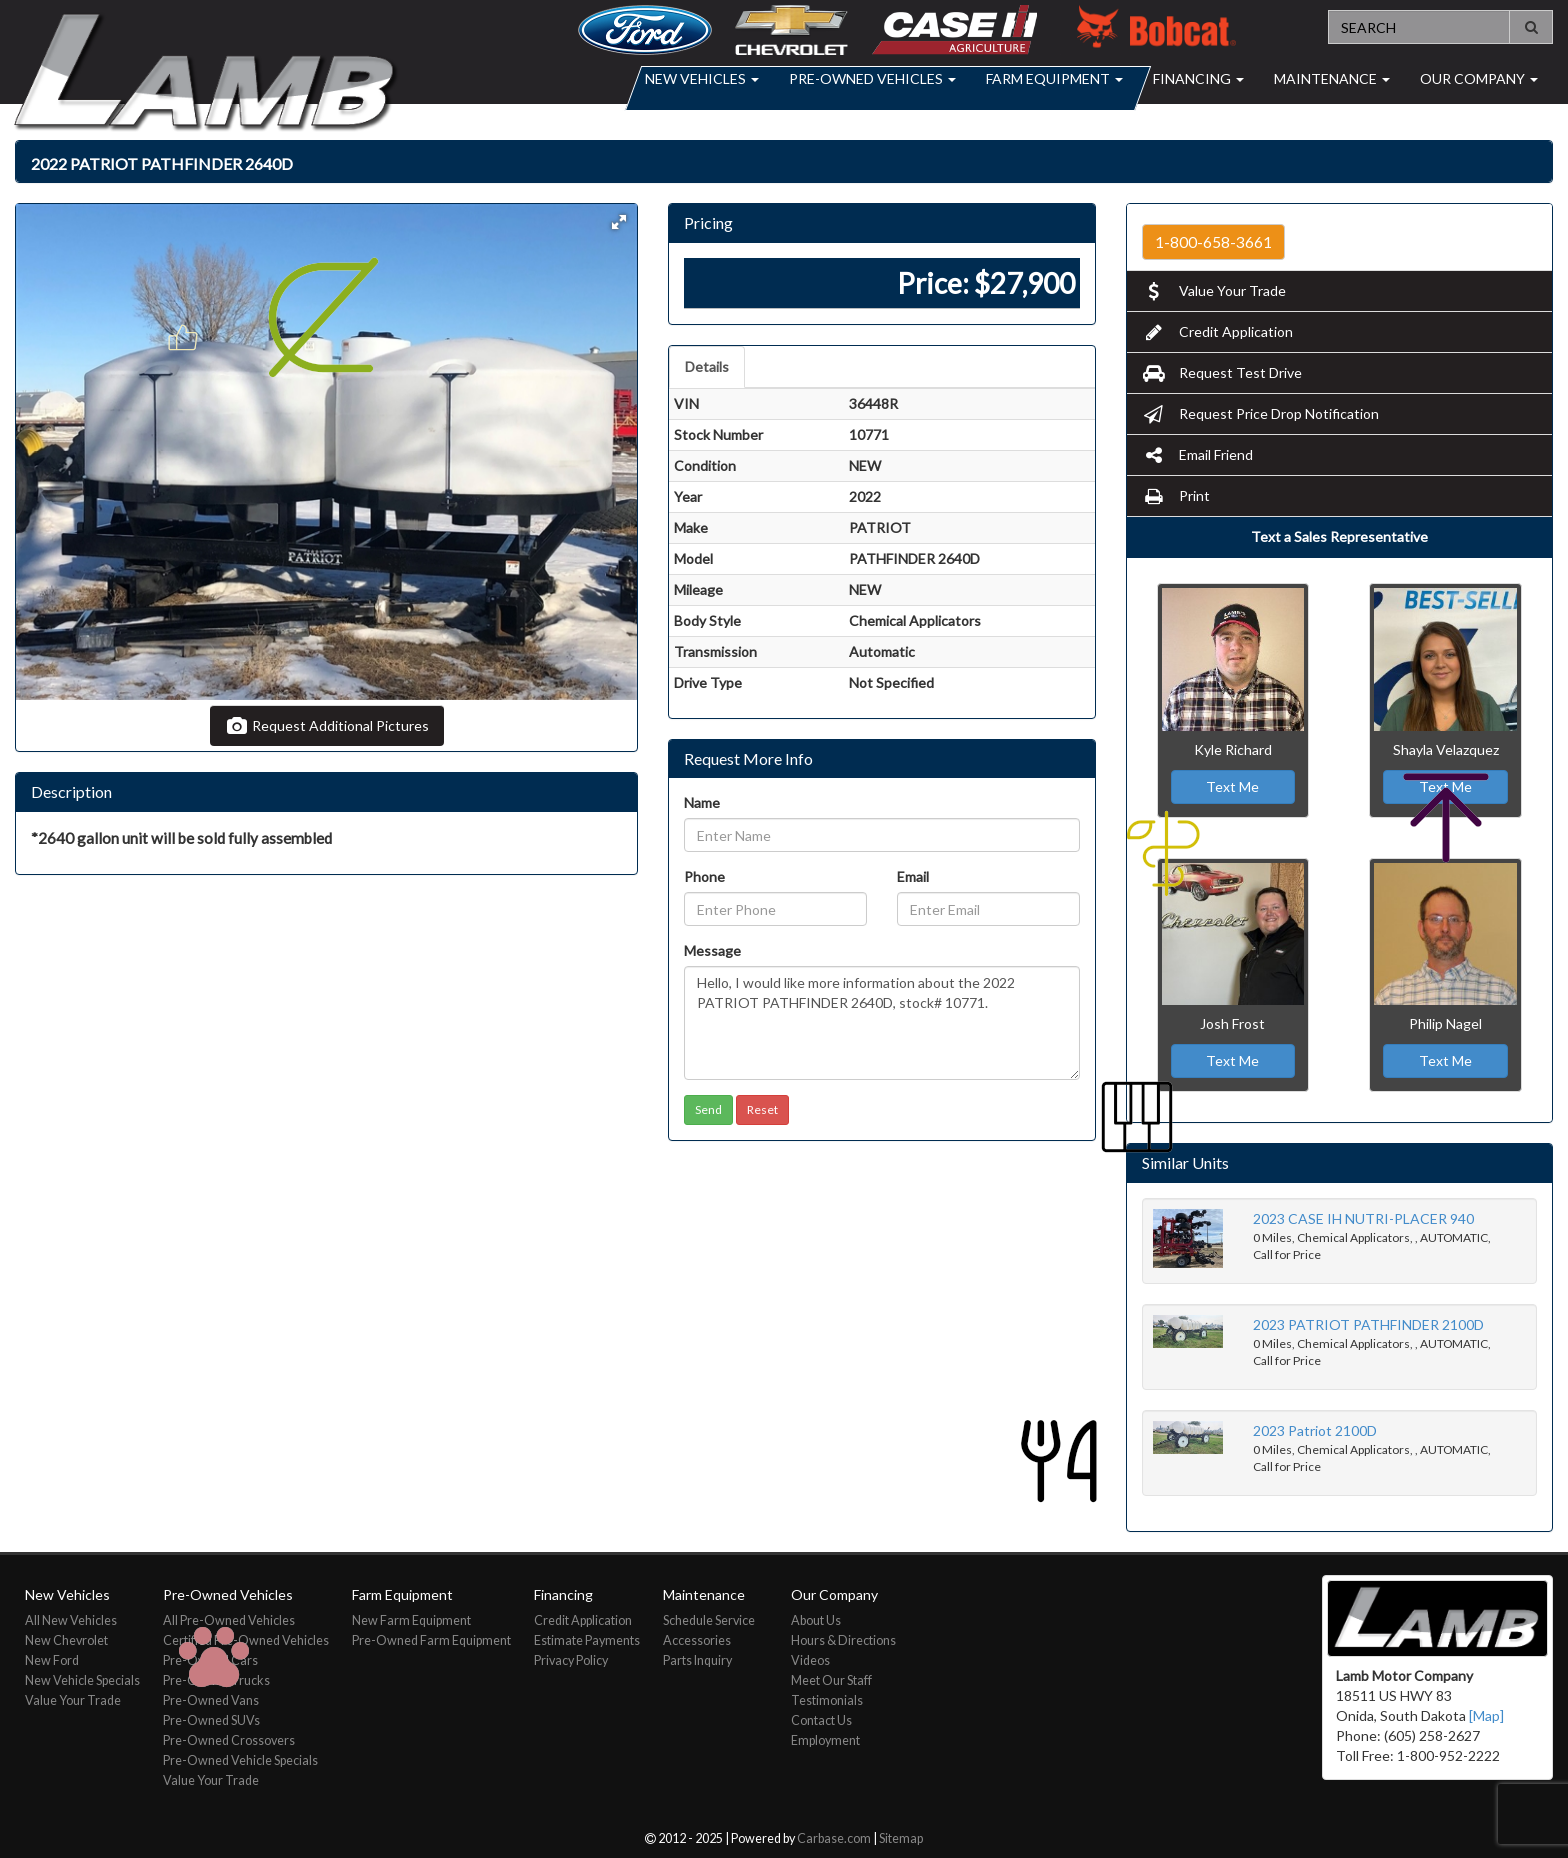 The width and height of the screenshot is (1568, 1858). I want to click on scroll to top of page, so click(1446, 816).